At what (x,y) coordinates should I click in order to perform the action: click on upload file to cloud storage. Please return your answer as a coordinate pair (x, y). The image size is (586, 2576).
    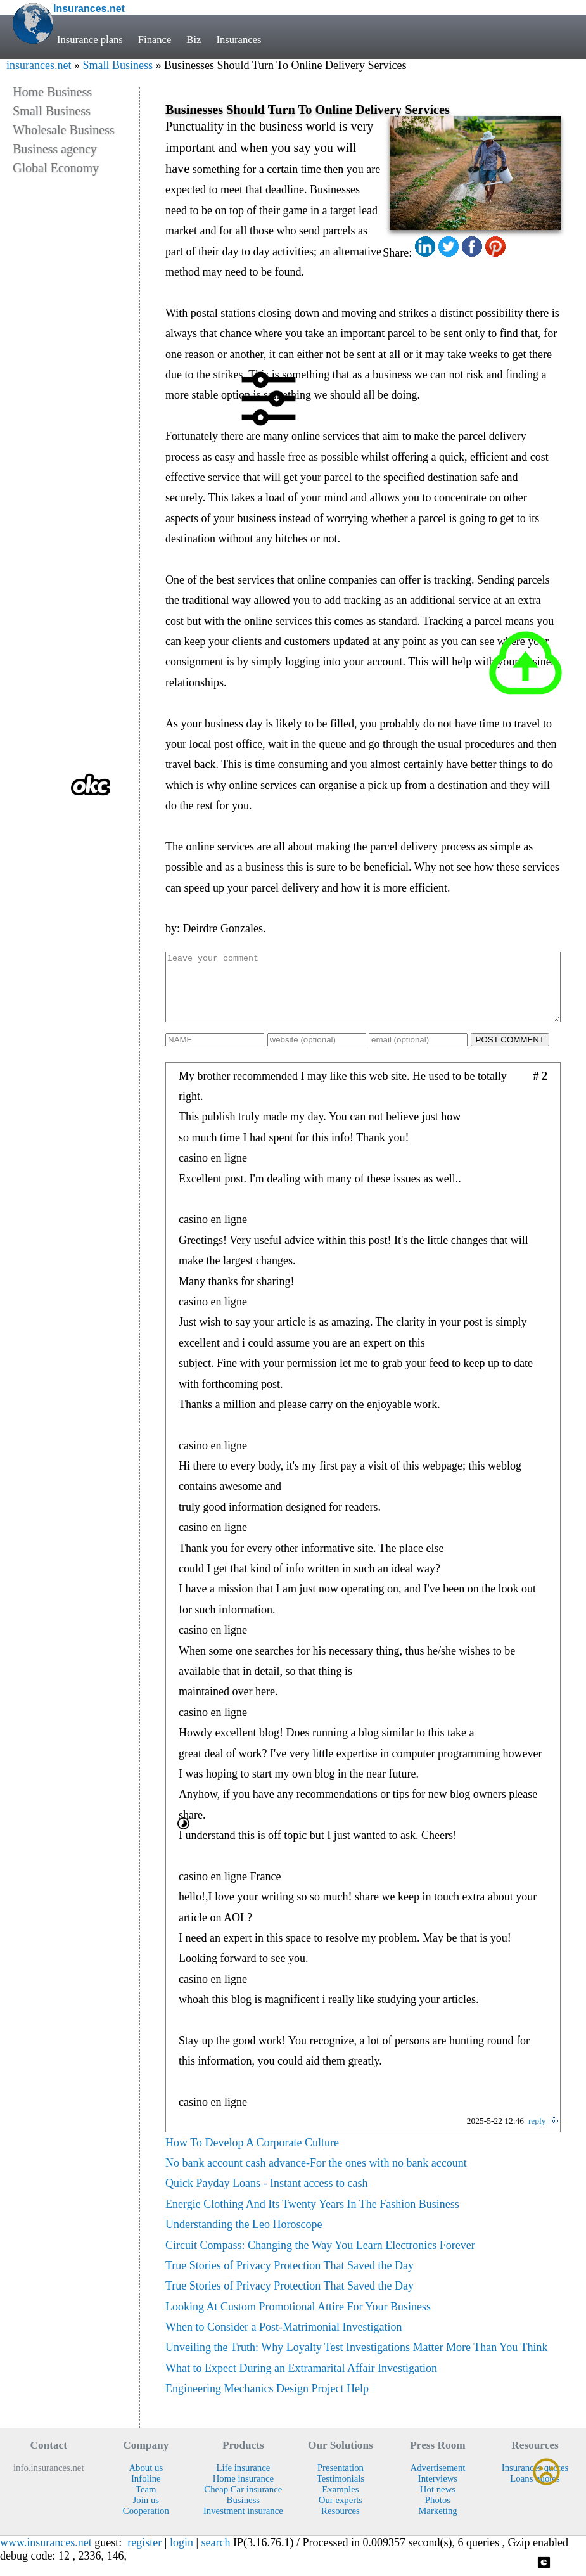
    Looking at the image, I should click on (525, 664).